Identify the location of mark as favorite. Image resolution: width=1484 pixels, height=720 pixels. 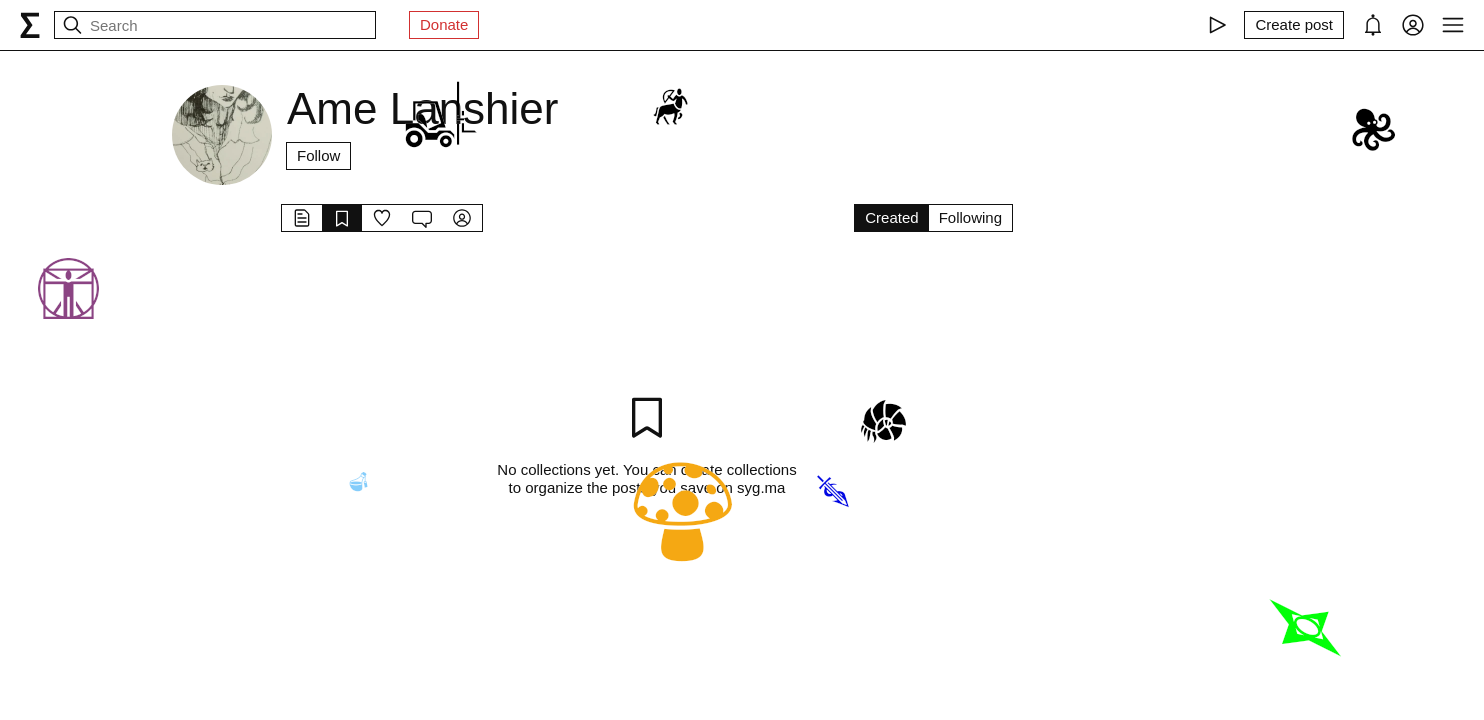
(1305, 627).